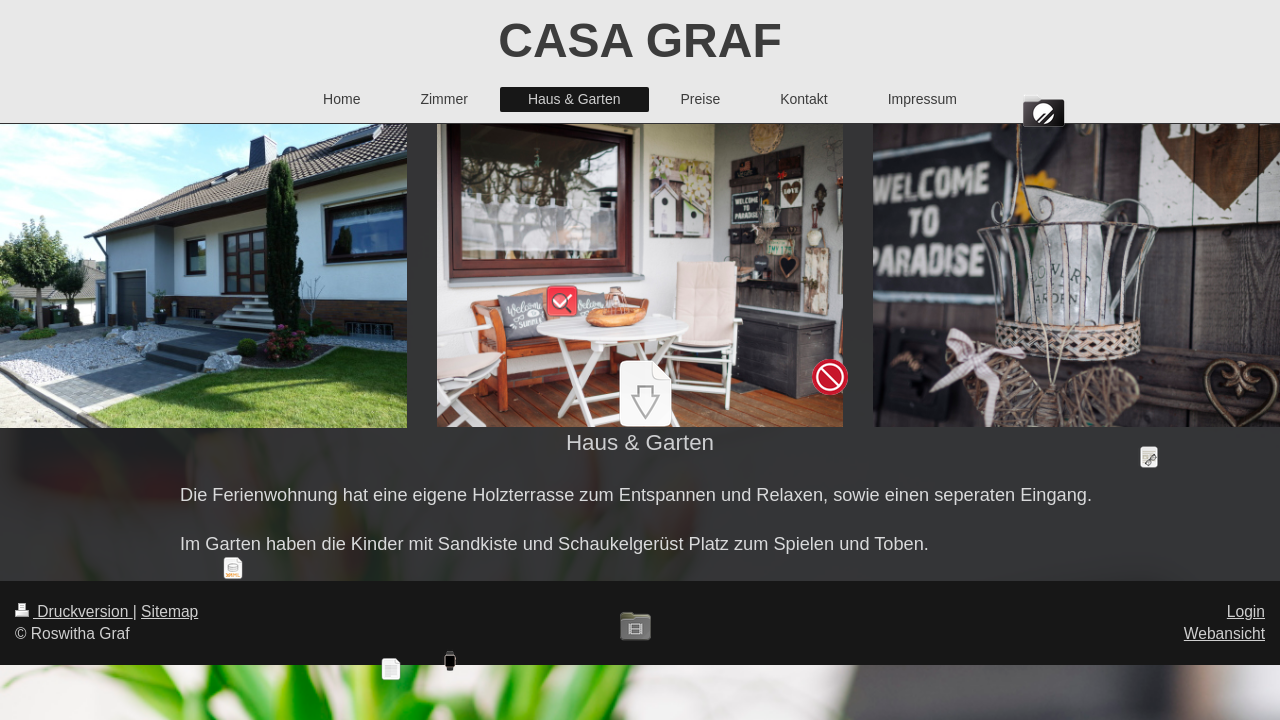  What do you see at coordinates (1043, 111) in the screenshot?
I see `folder containing PlanetScale database files` at bounding box center [1043, 111].